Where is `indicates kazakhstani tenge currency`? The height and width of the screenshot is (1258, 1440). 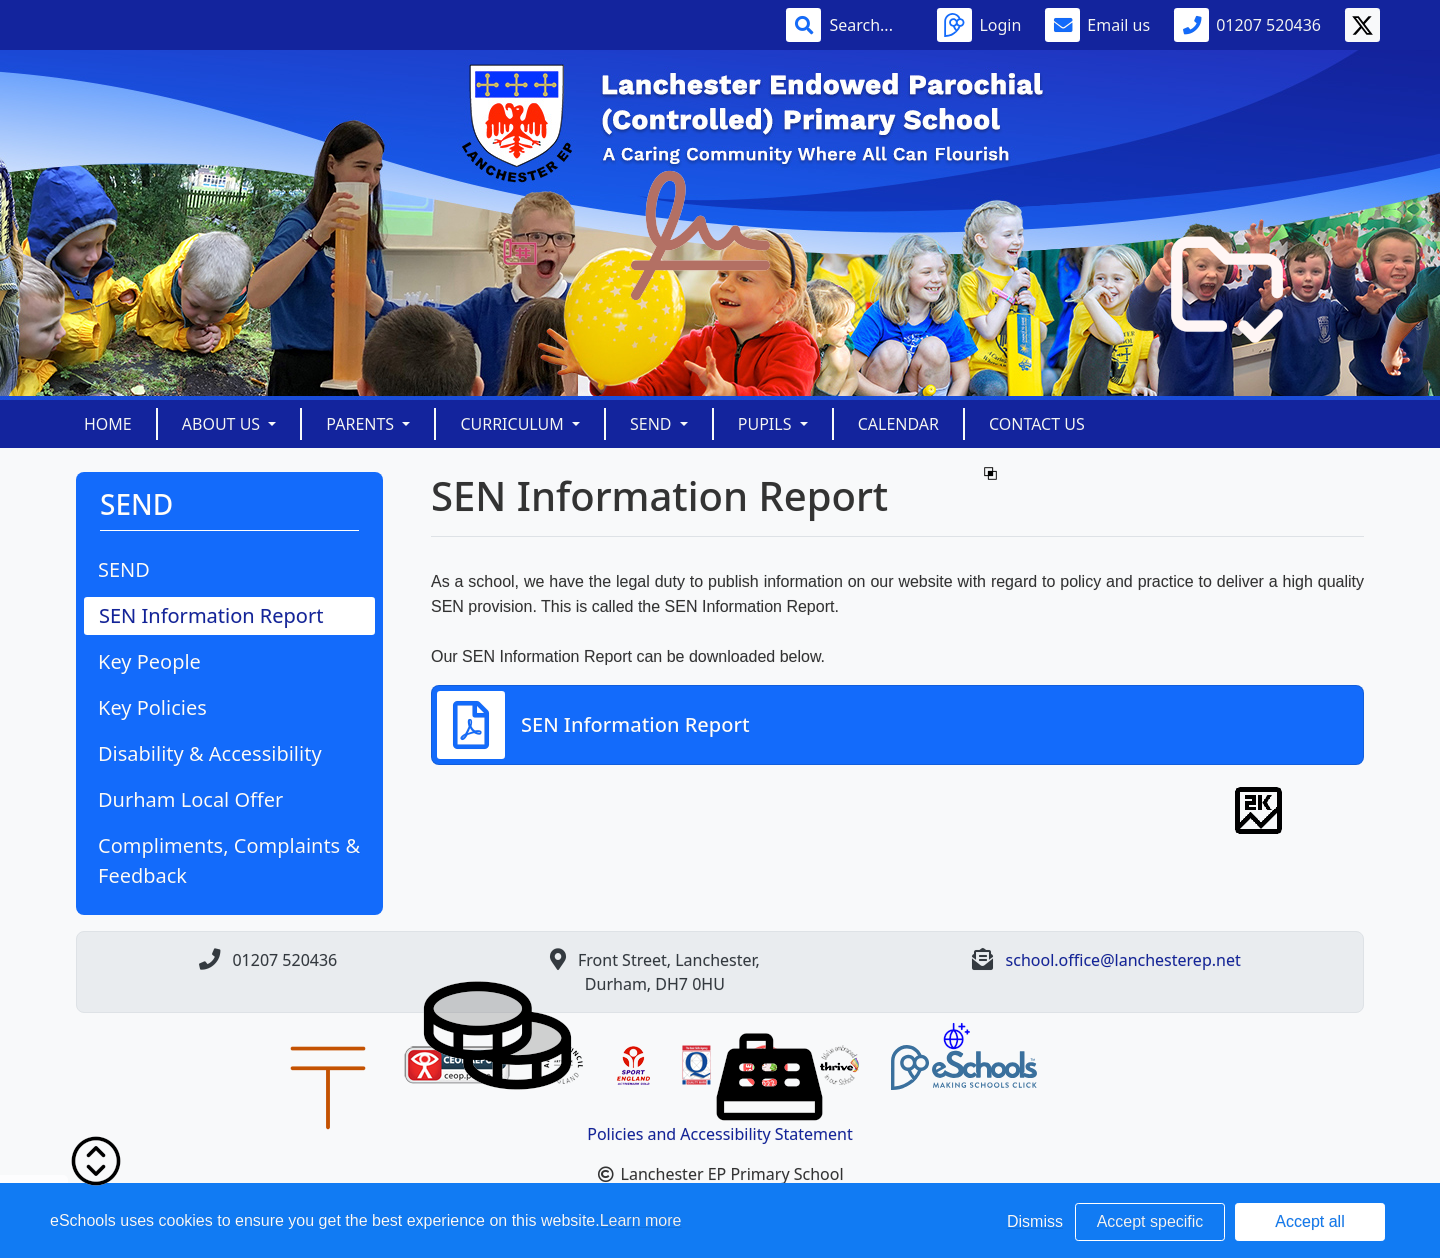 indicates kazakhstani tenge currency is located at coordinates (328, 1084).